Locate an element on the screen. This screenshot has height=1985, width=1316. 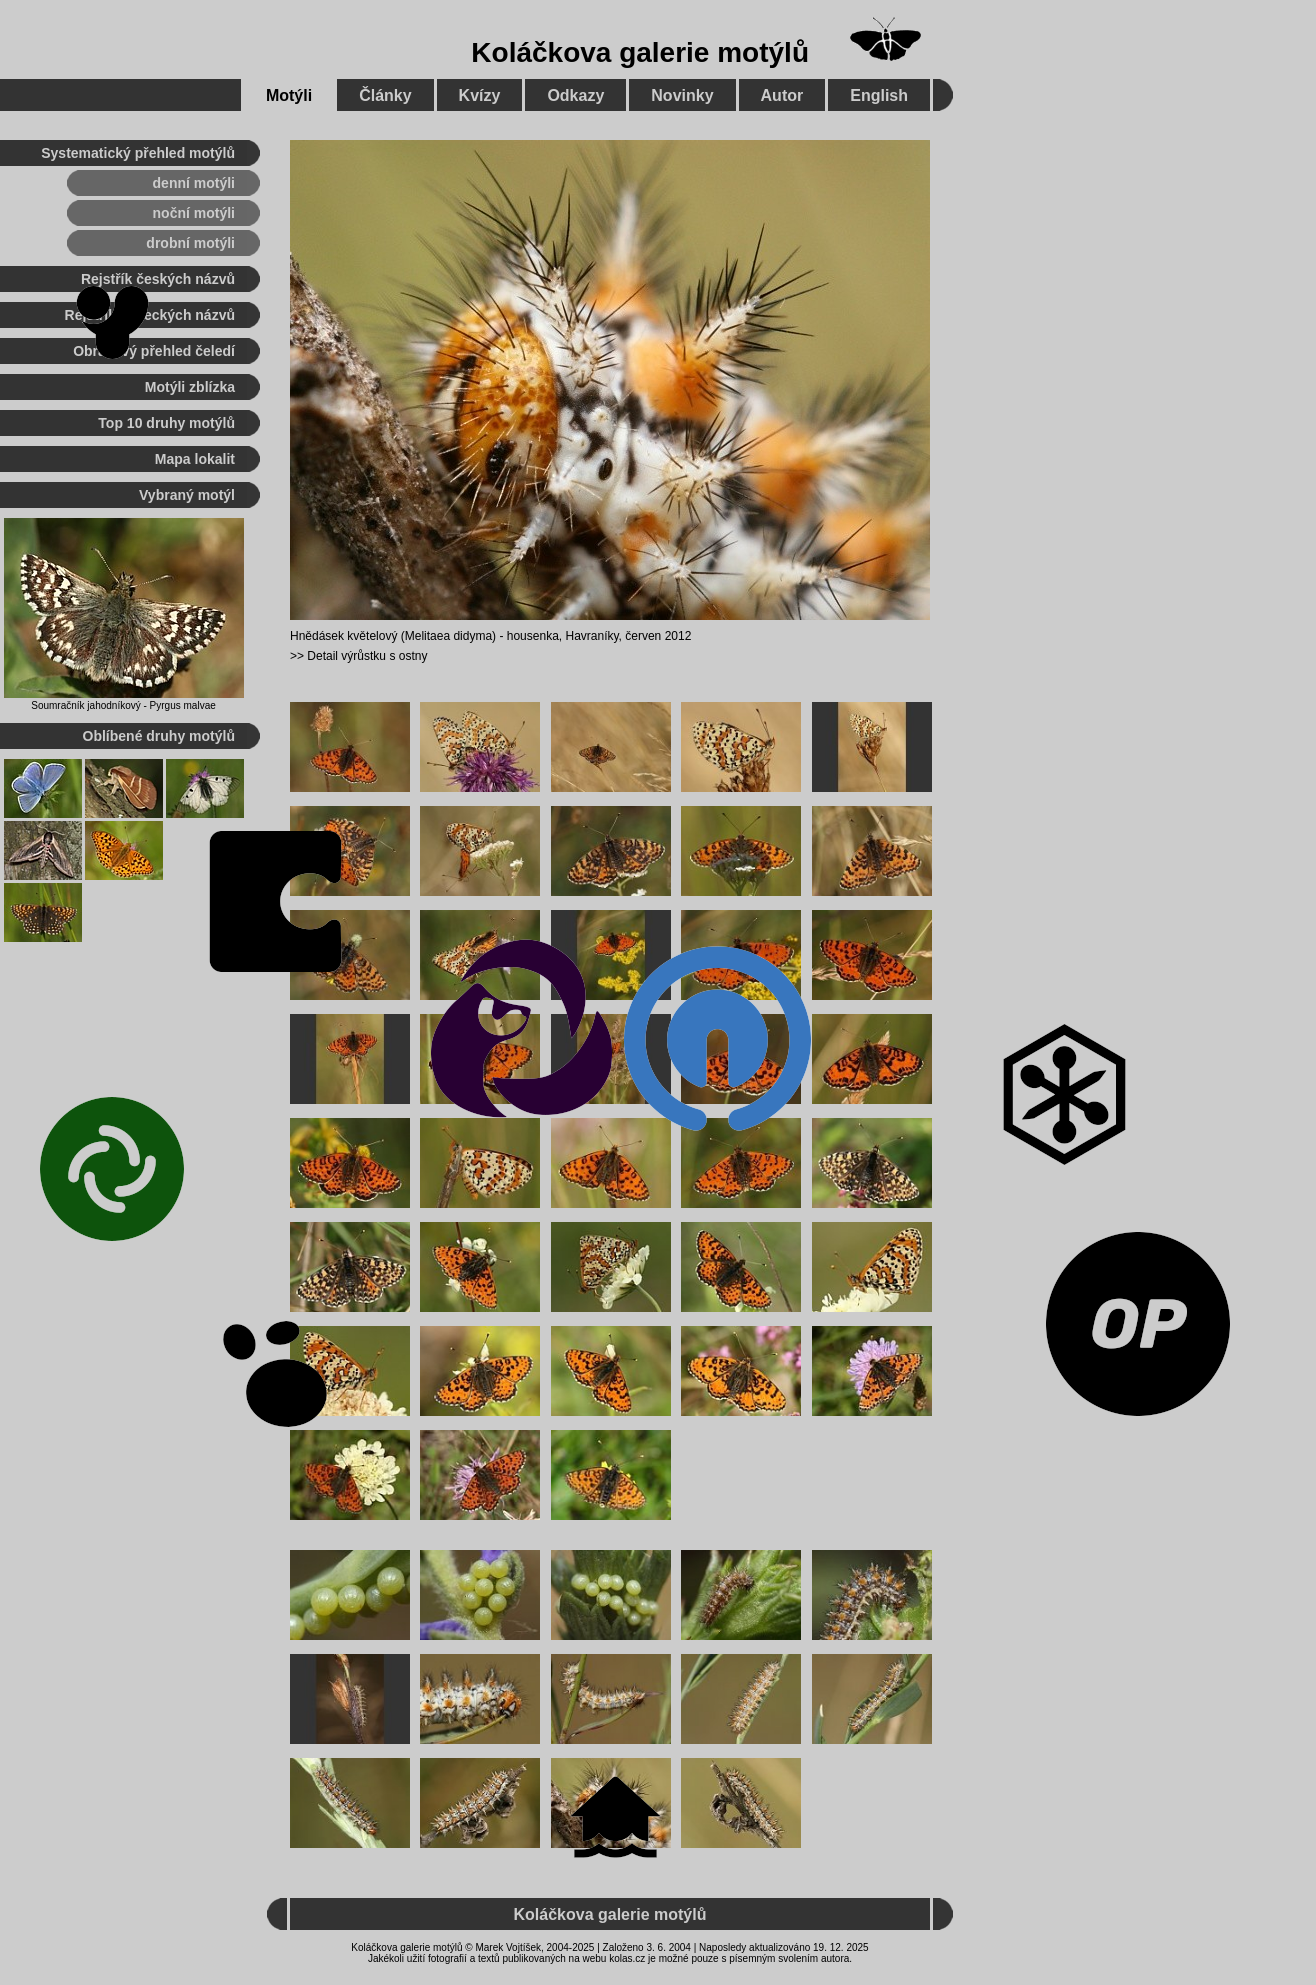
open Qwiklabs learning platform is located at coordinates (717, 1038).